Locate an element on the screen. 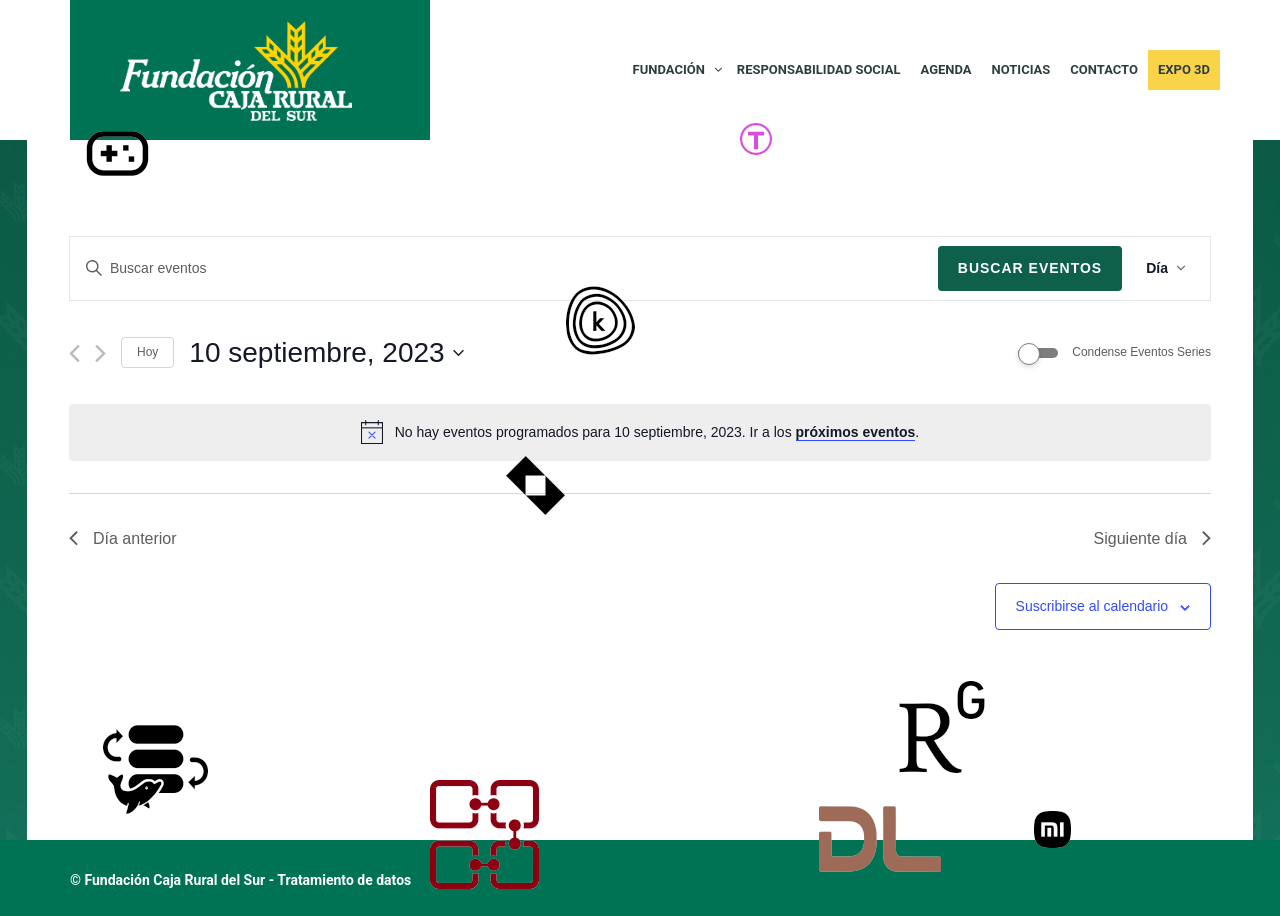 The image size is (1280, 916). visit ResearchGate profile or website is located at coordinates (942, 727).